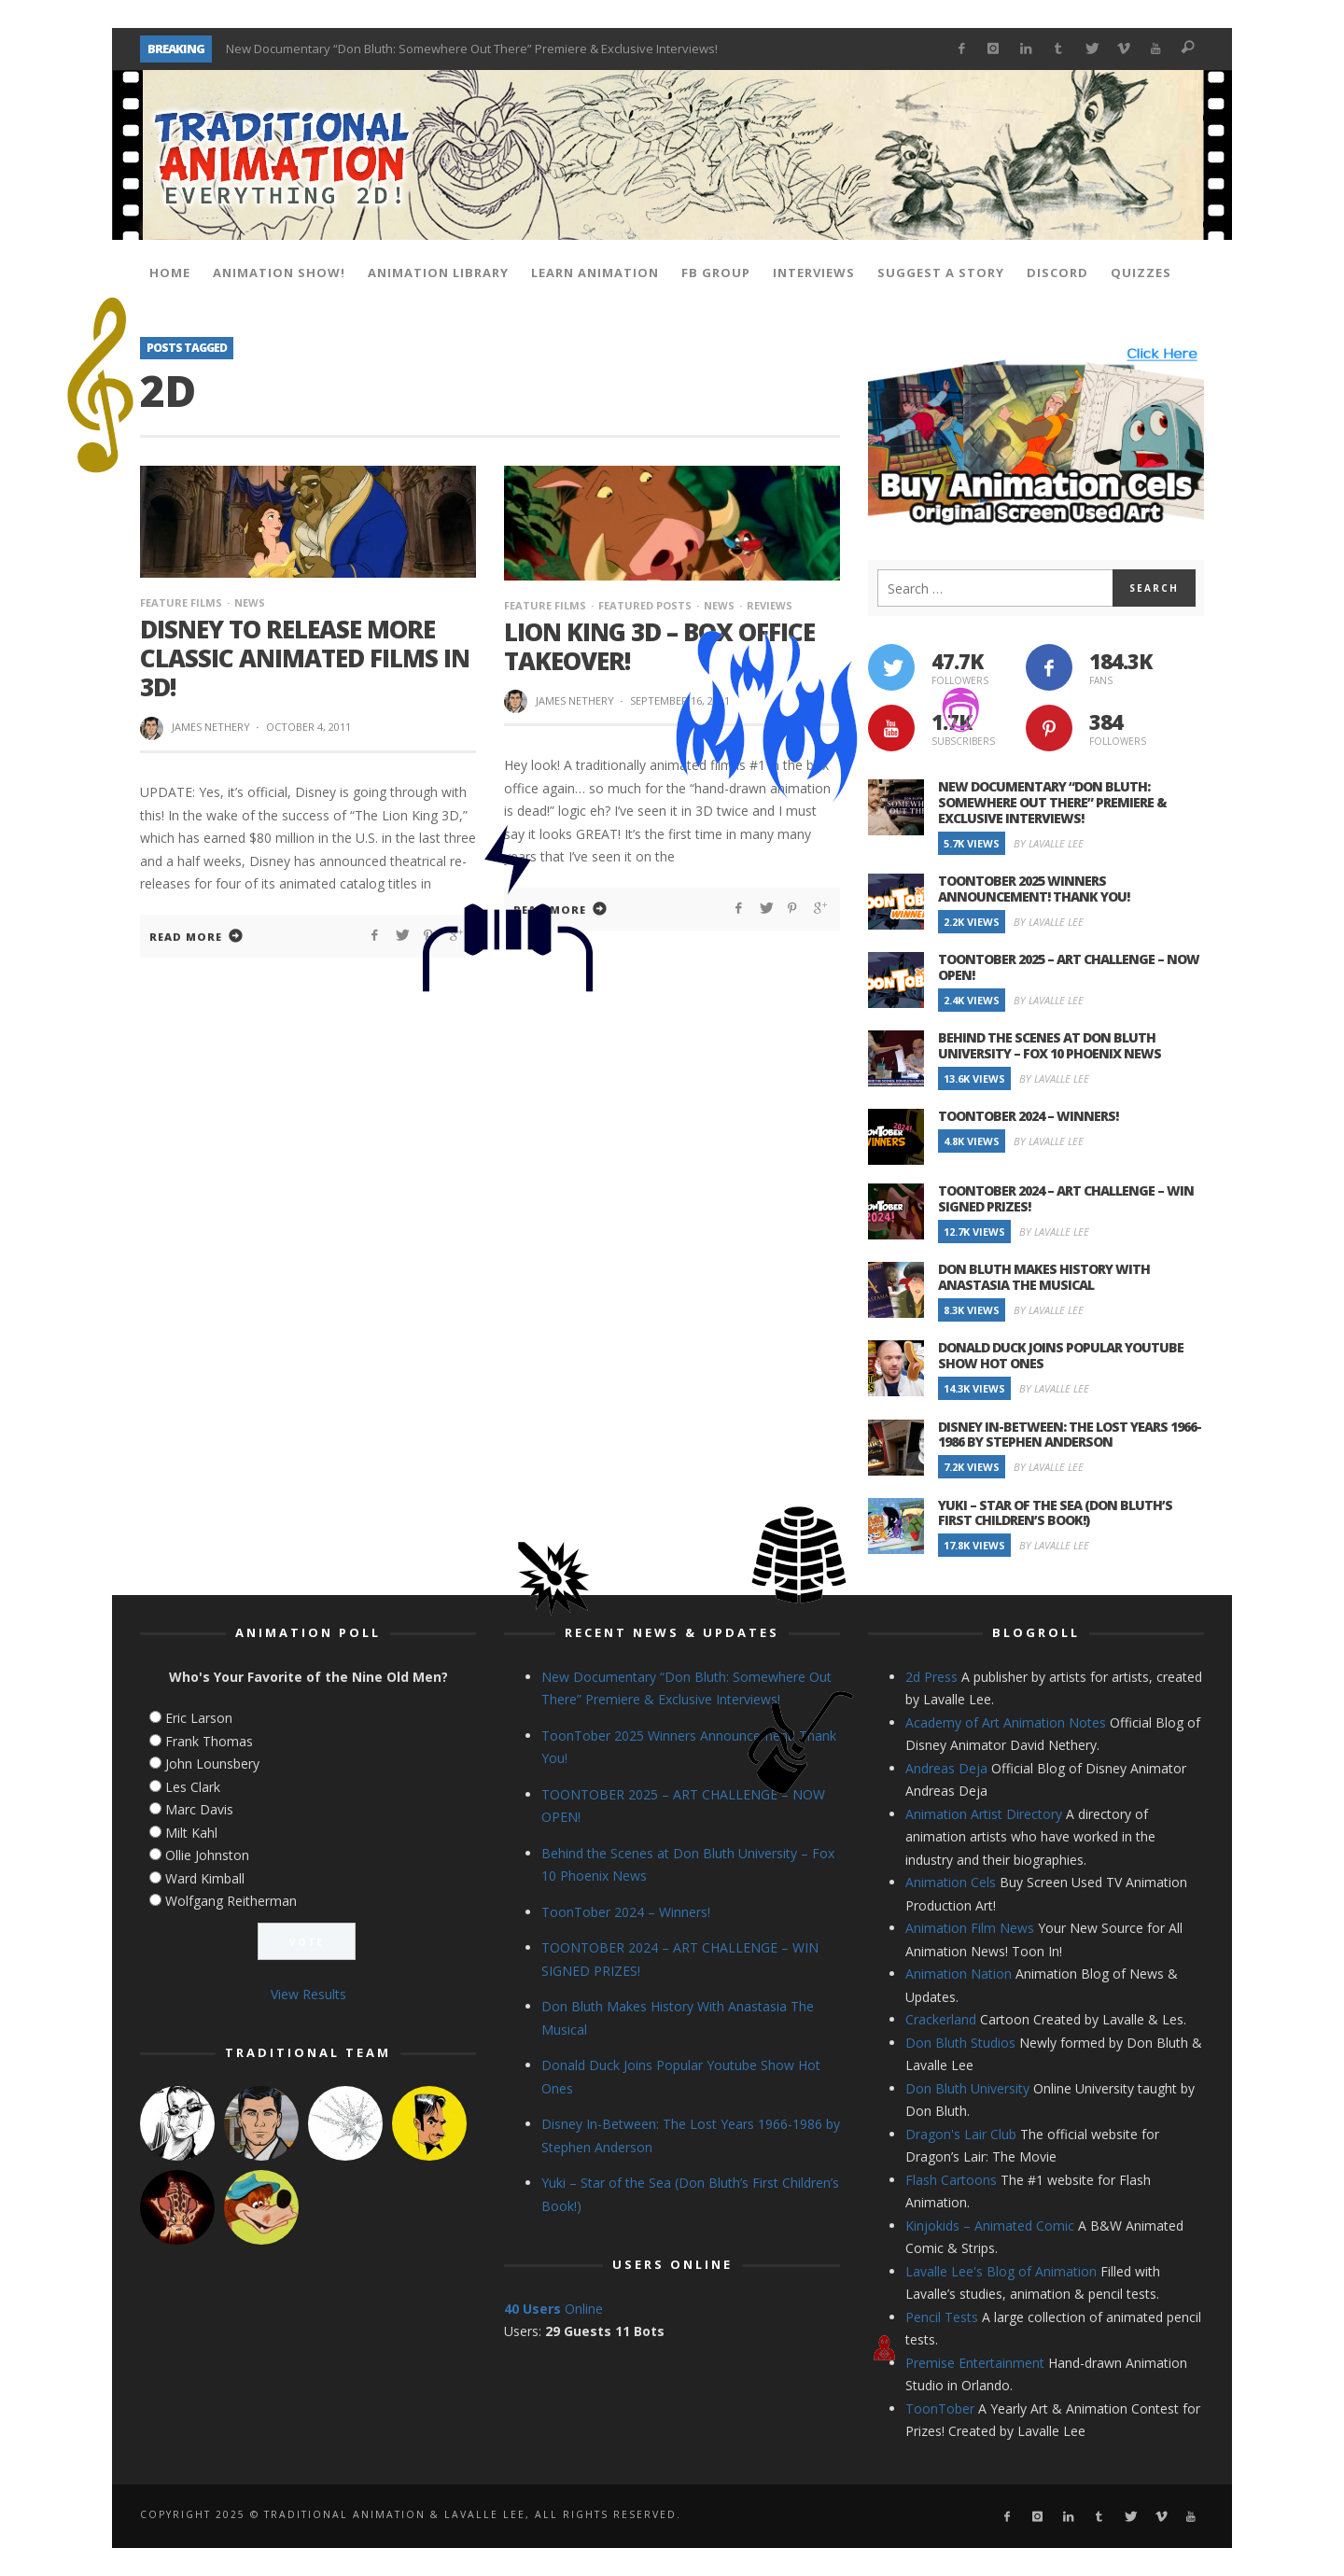 This screenshot has width=1344, height=2576. Describe the element at coordinates (508, 906) in the screenshot. I see `indicates electrical resistance or interrupted current flow` at that location.